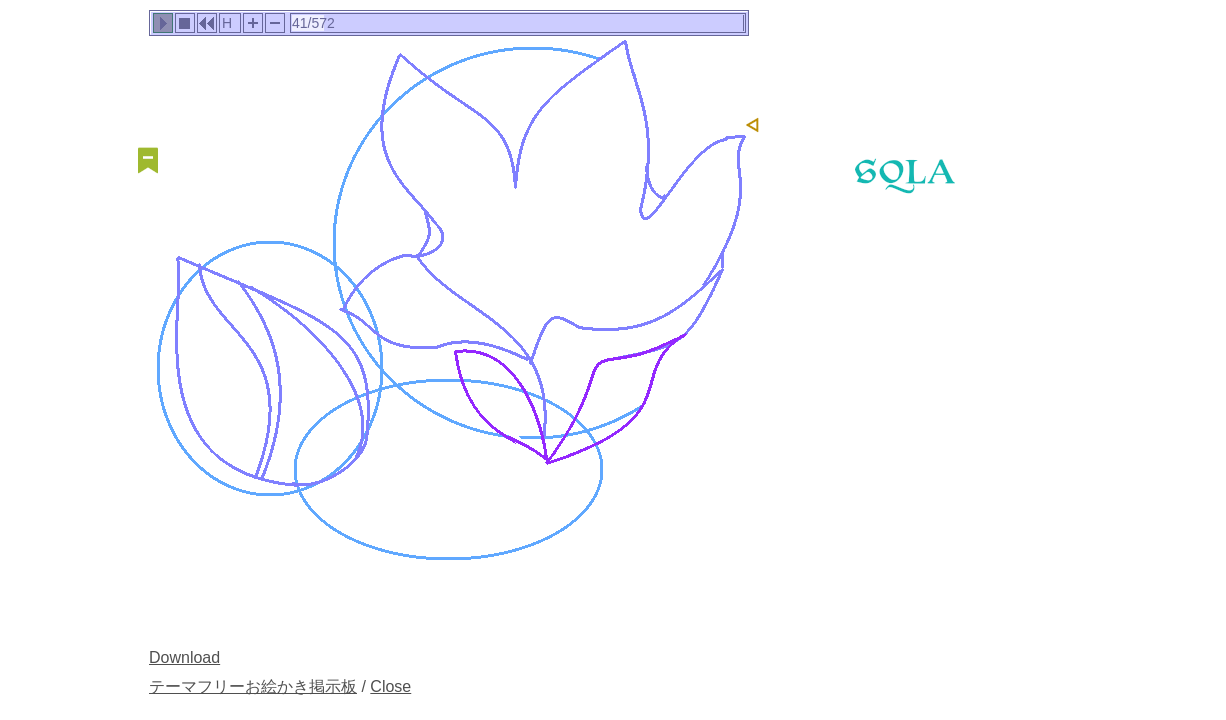 This screenshot has width=1226, height=720. What do you see at coordinates (148, 160) in the screenshot?
I see `remove from saved bookmarks` at bounding box center [148, 160].